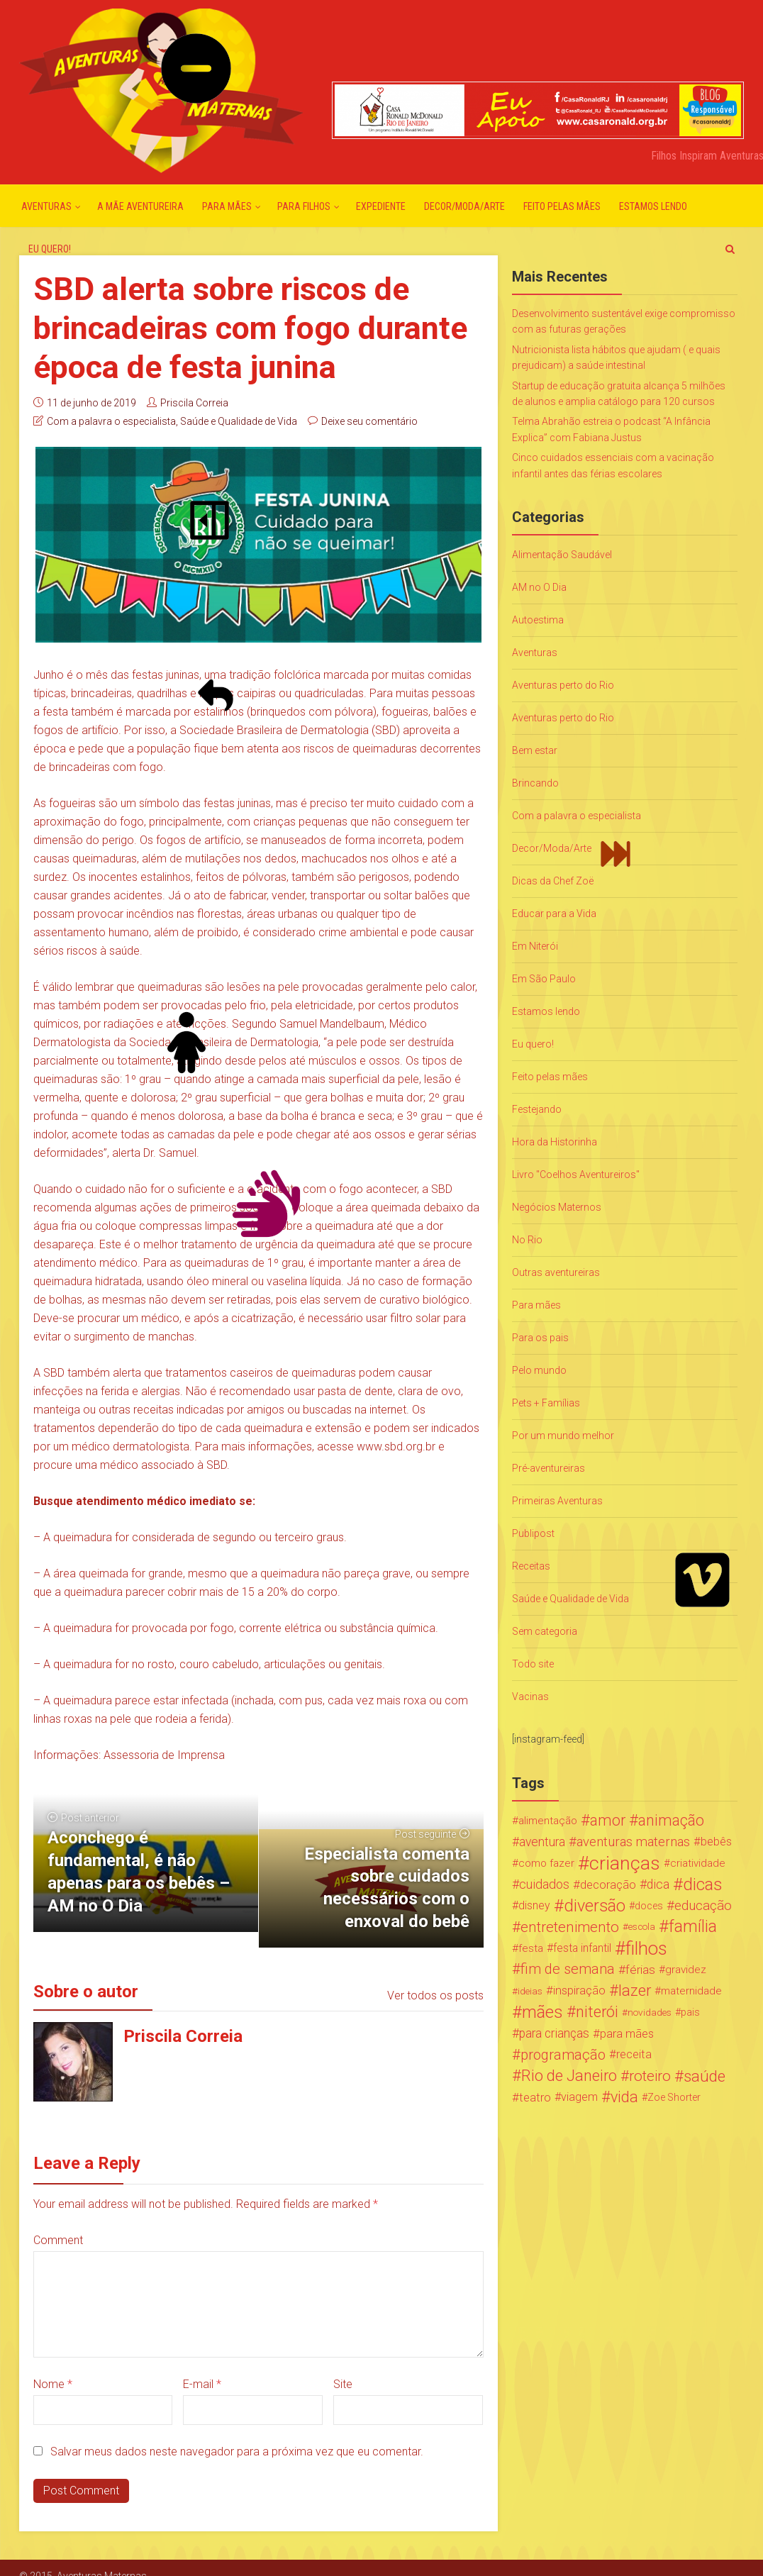 The image size is (763, 2576). What do you see at coordinates (196, 68) in the screenshot?
I see `remove an item from a list` at bounding box center [196, 68].